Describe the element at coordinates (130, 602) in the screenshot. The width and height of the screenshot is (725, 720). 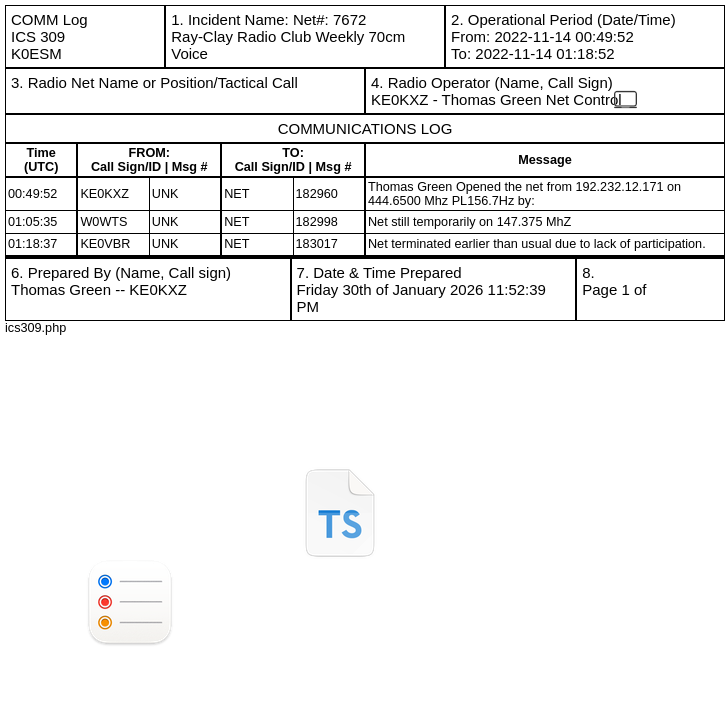
I see `open the reminders app` at that location.